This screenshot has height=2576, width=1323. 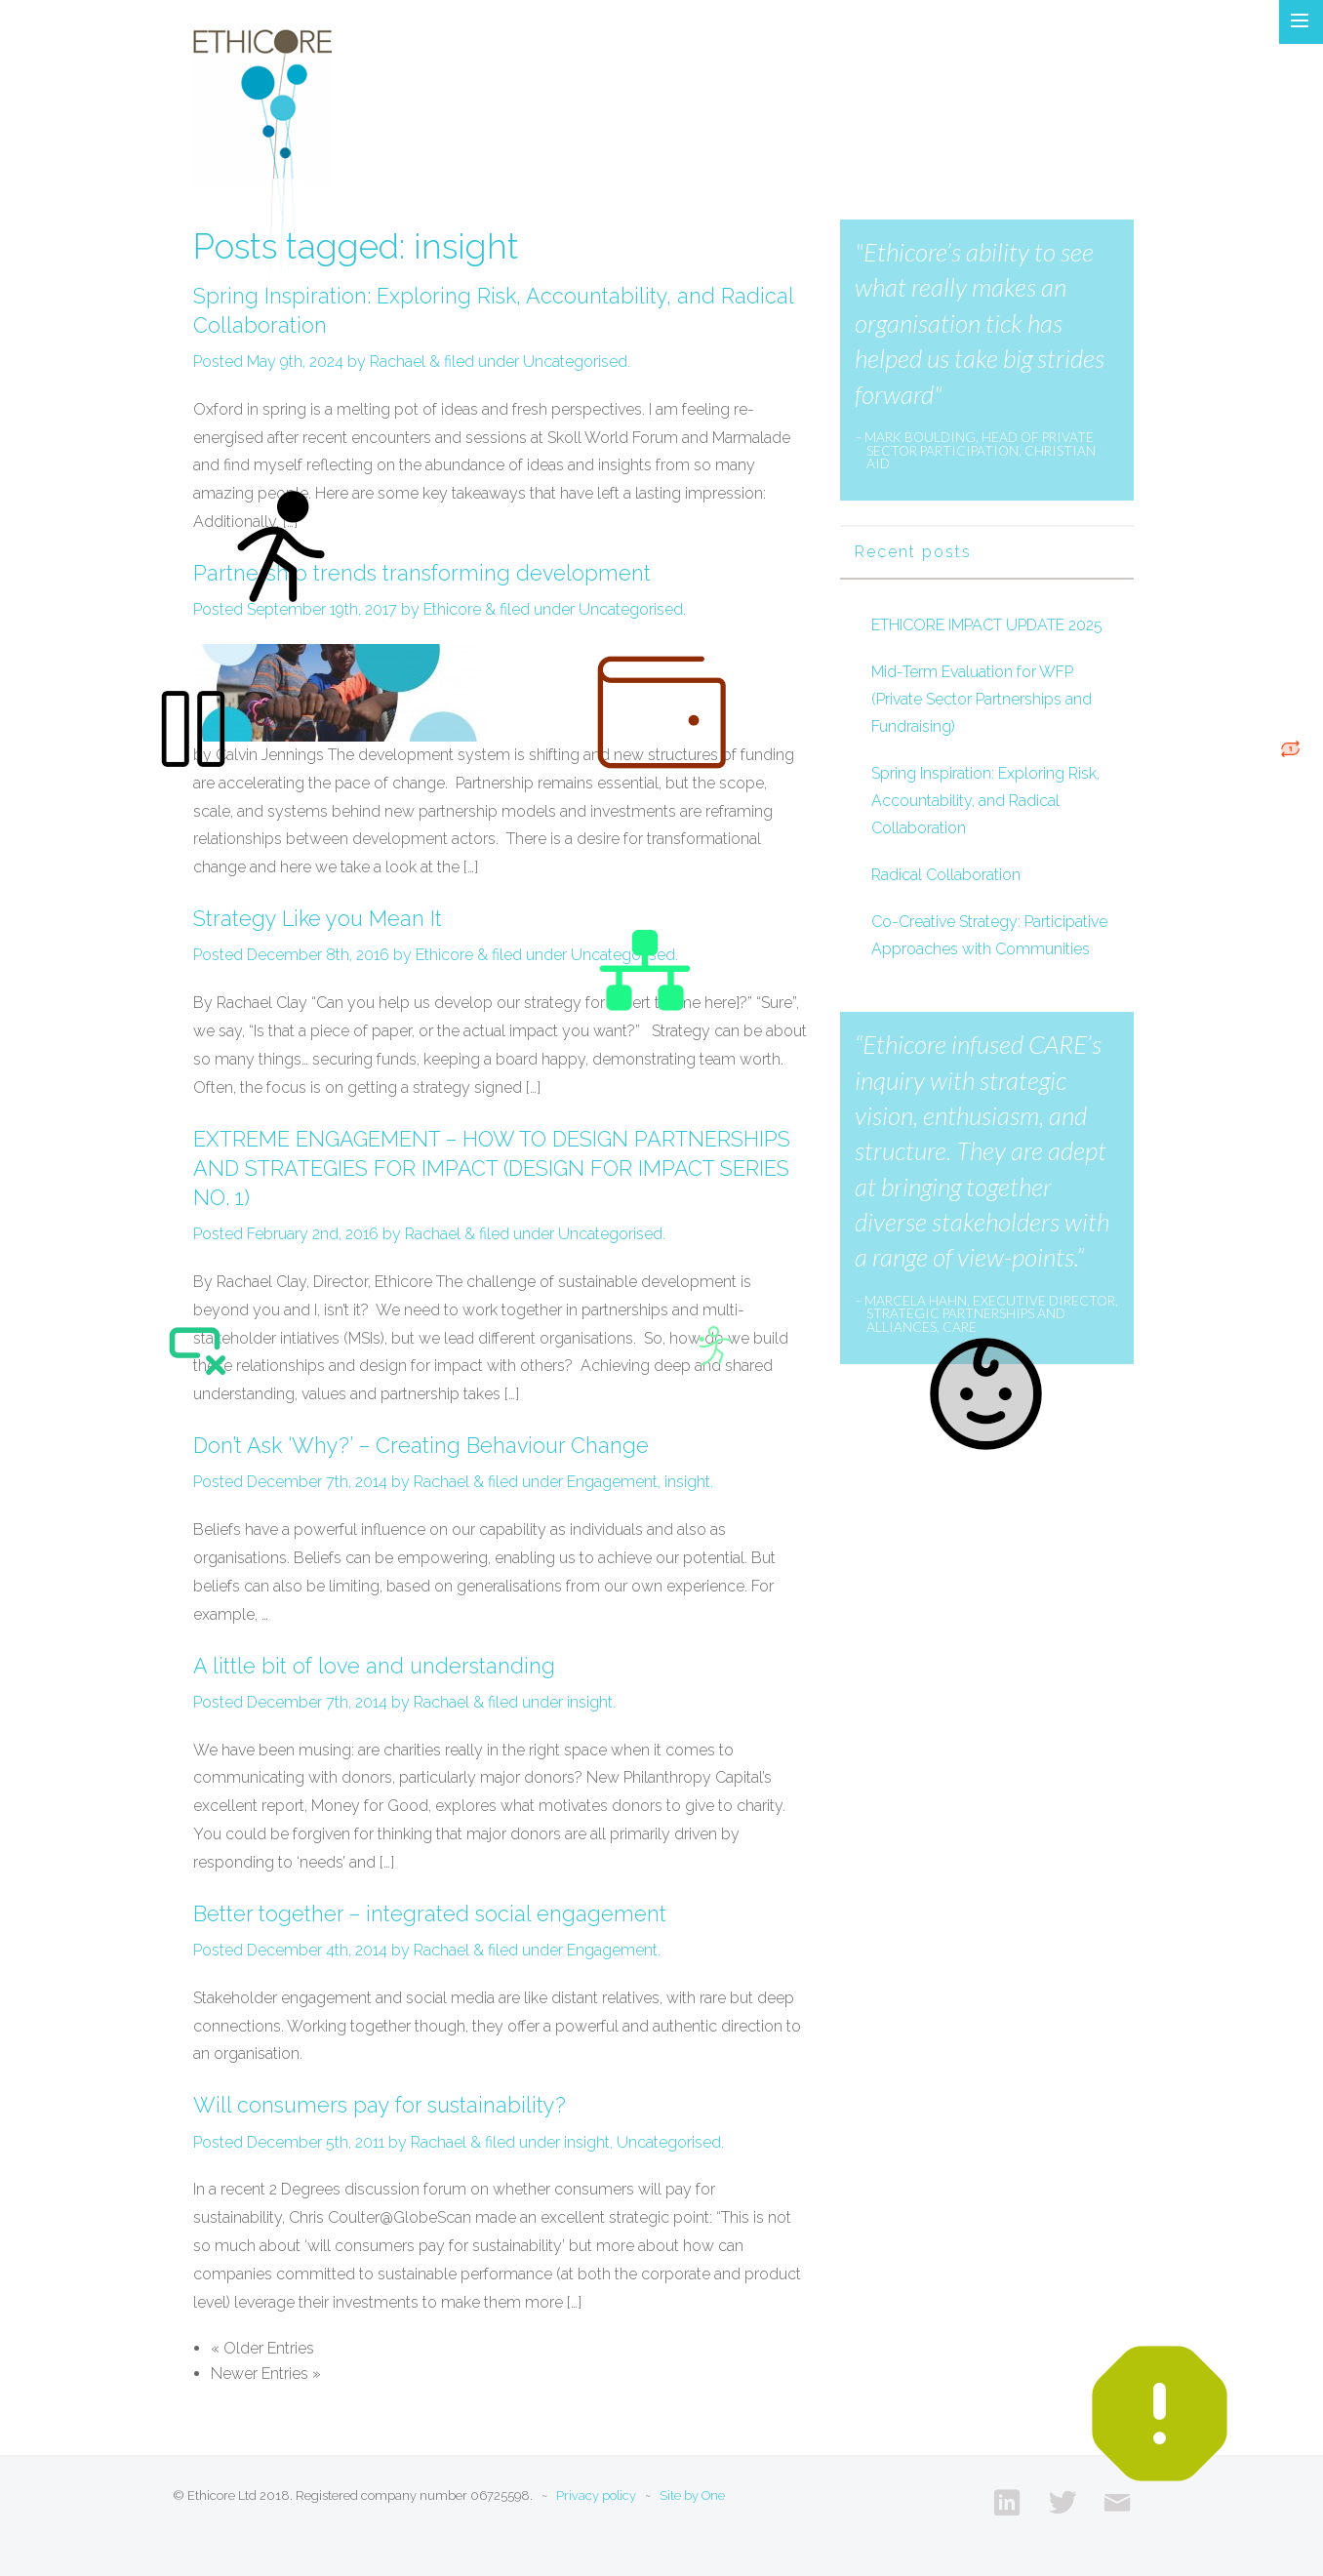 I want to click on view network connections, so click(x=645, y=972).